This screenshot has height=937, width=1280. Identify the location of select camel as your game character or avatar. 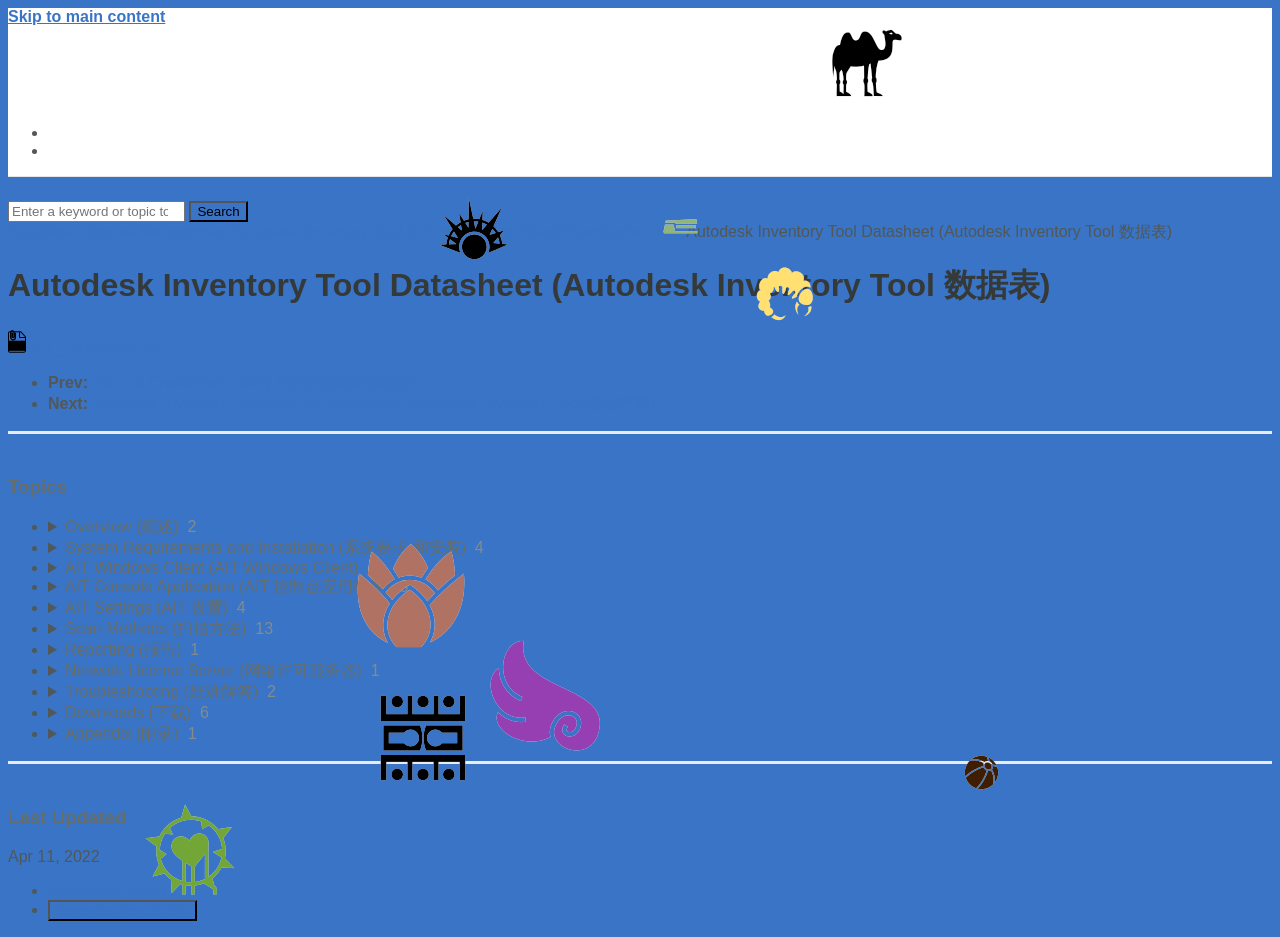
(867, 63).